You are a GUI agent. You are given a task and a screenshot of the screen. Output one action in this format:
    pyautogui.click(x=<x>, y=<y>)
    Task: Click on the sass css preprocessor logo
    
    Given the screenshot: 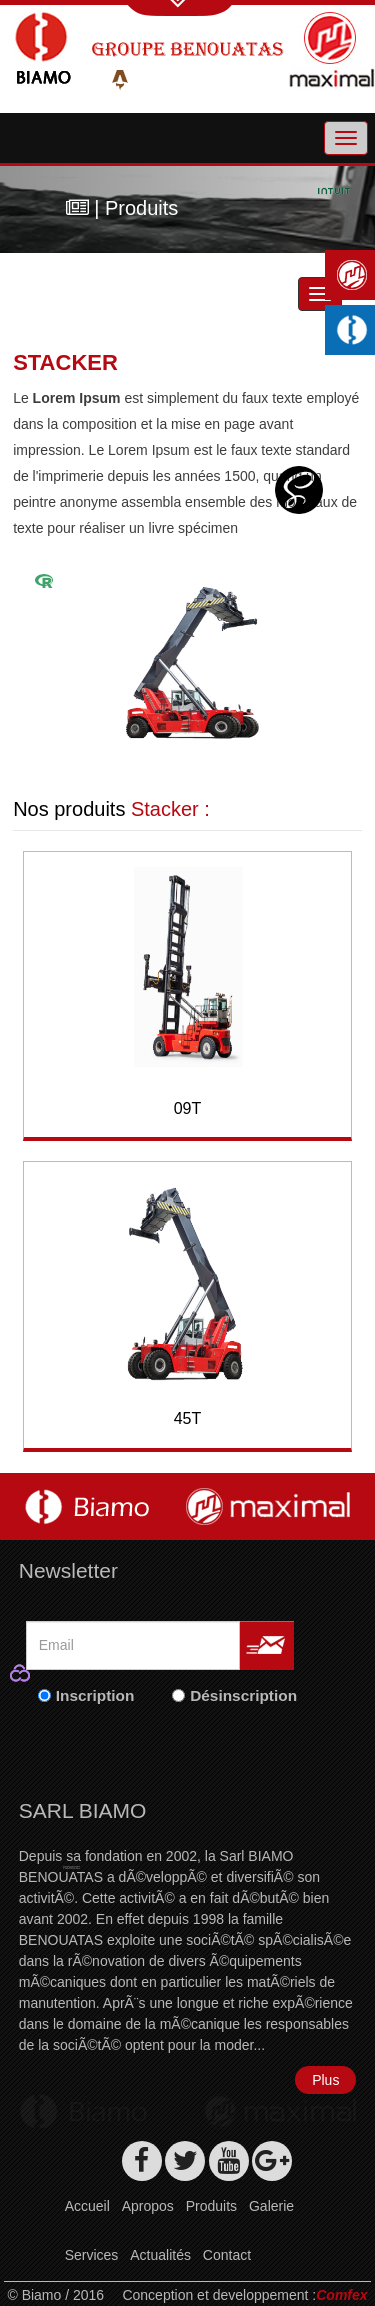 What is the action you would take?
    pyautogui.click(x=299, y=490)
    